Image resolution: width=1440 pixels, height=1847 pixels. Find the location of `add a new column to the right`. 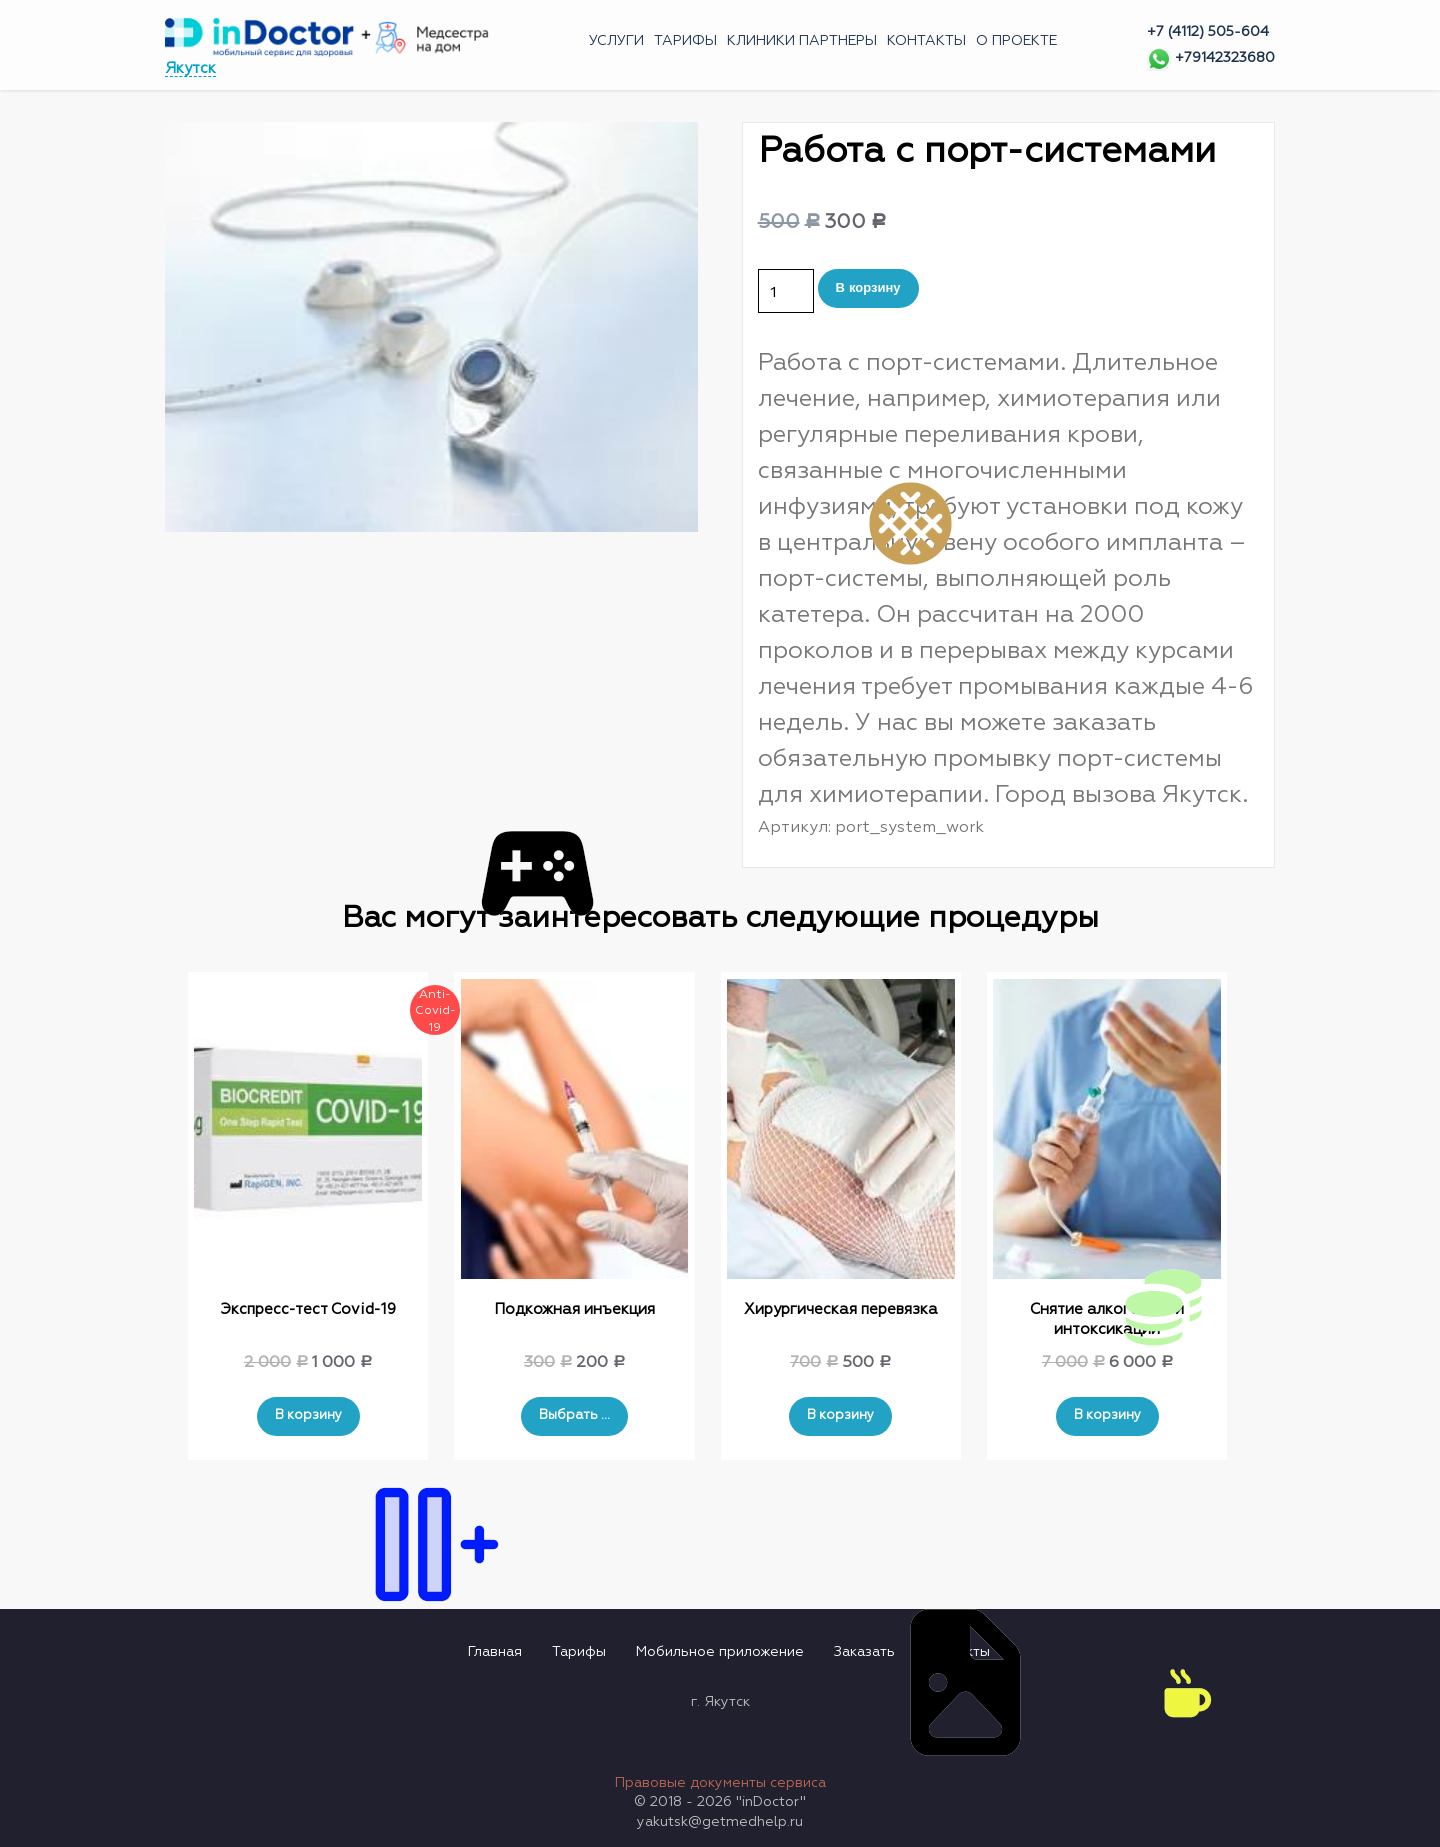

add a new column to the right is located at coordinates (427, 1544).